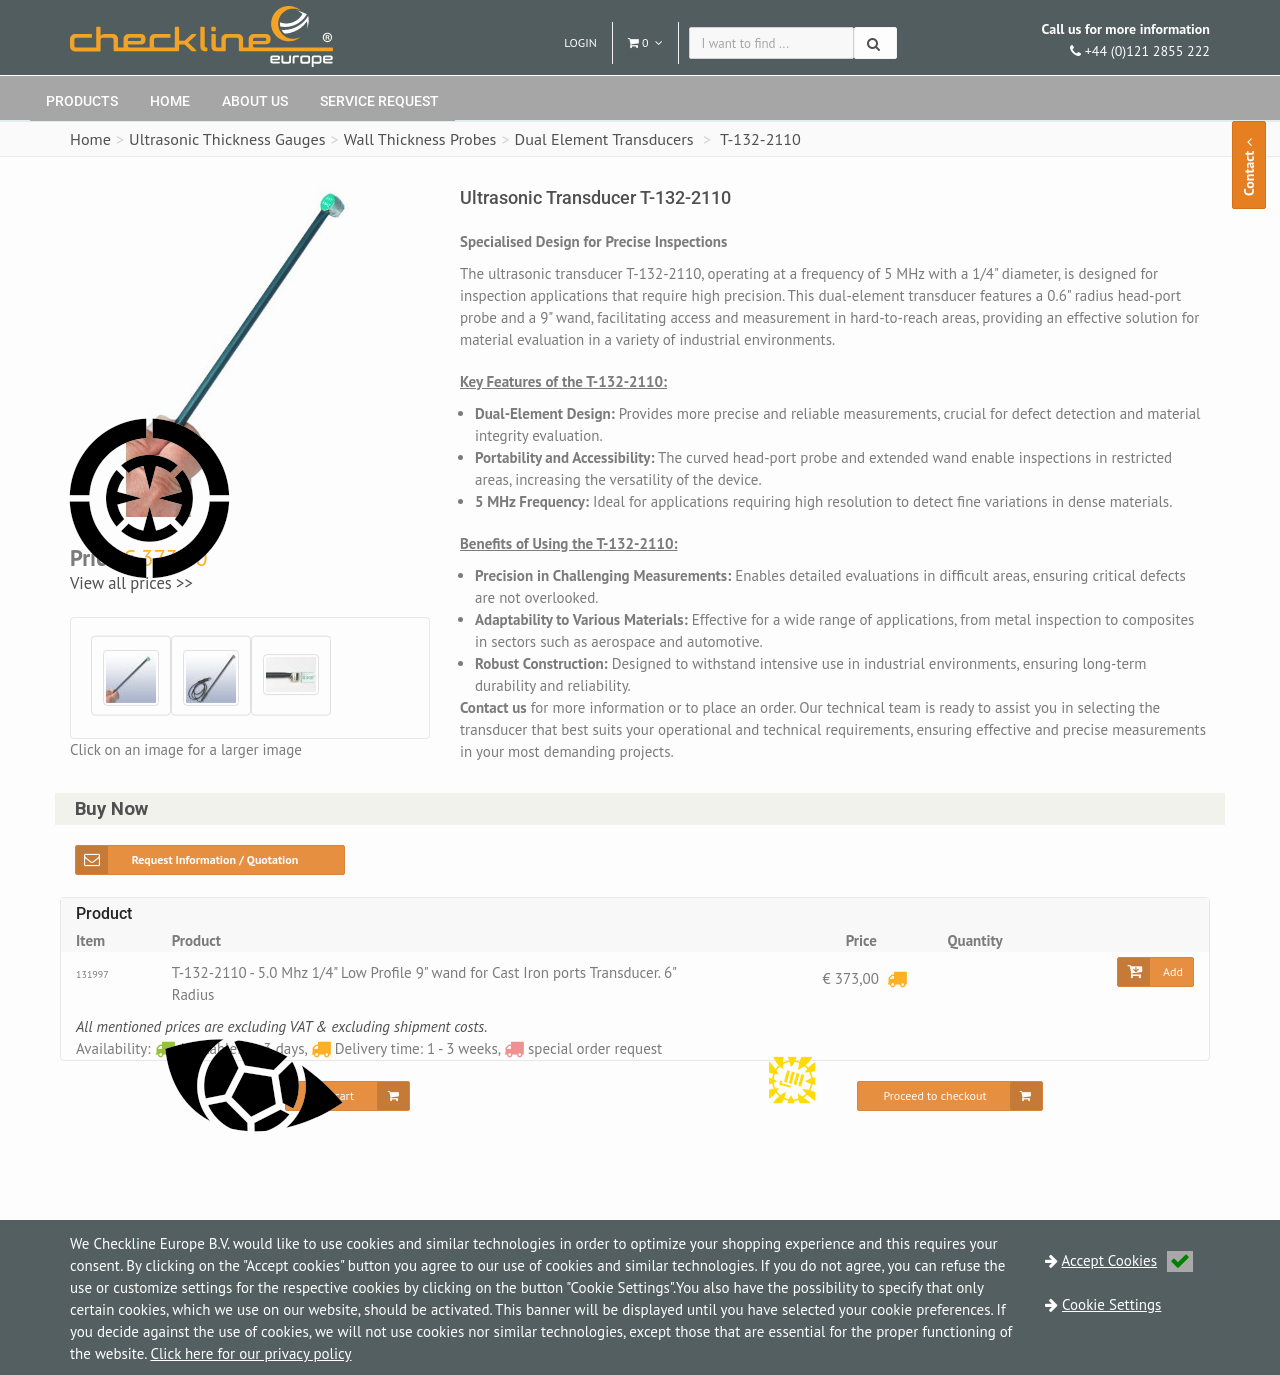  Describe the element at coordinates (253, 1090) in the screenshot. I see `activate enhanced vision or perception ability` at that location.